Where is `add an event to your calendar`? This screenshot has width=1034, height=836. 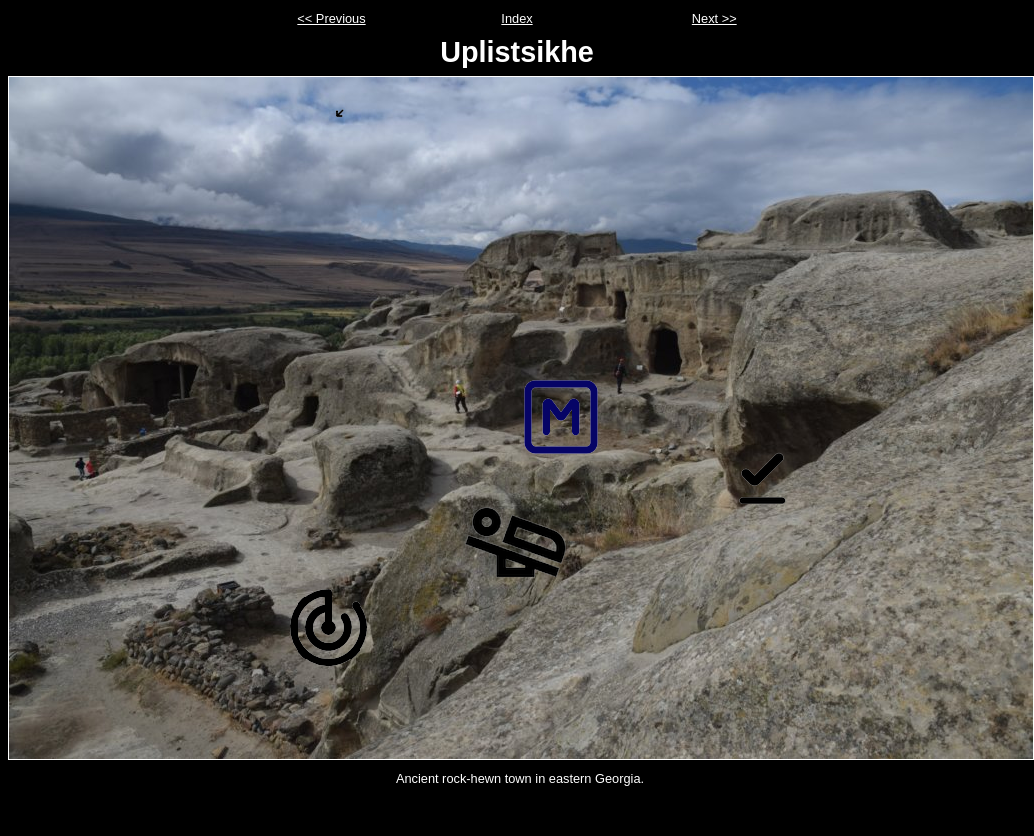 add an event to your calendar is located at coordinates (277, 37).